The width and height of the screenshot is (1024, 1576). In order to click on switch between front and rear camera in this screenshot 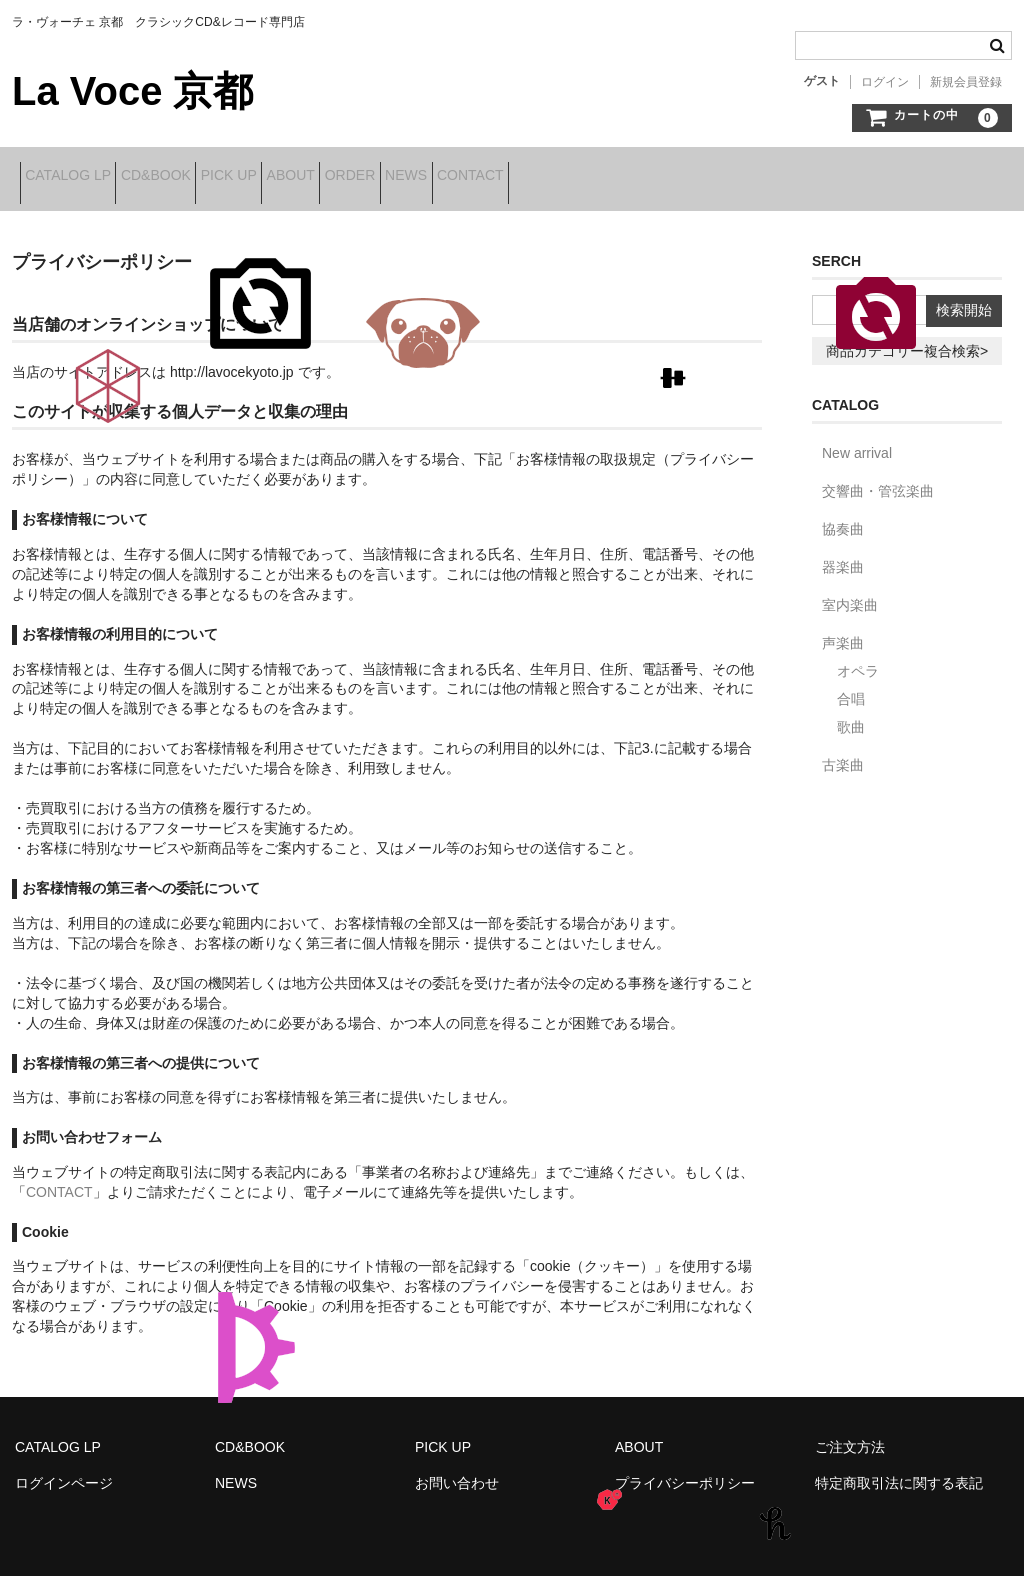, I will do `click(260, 303)`.